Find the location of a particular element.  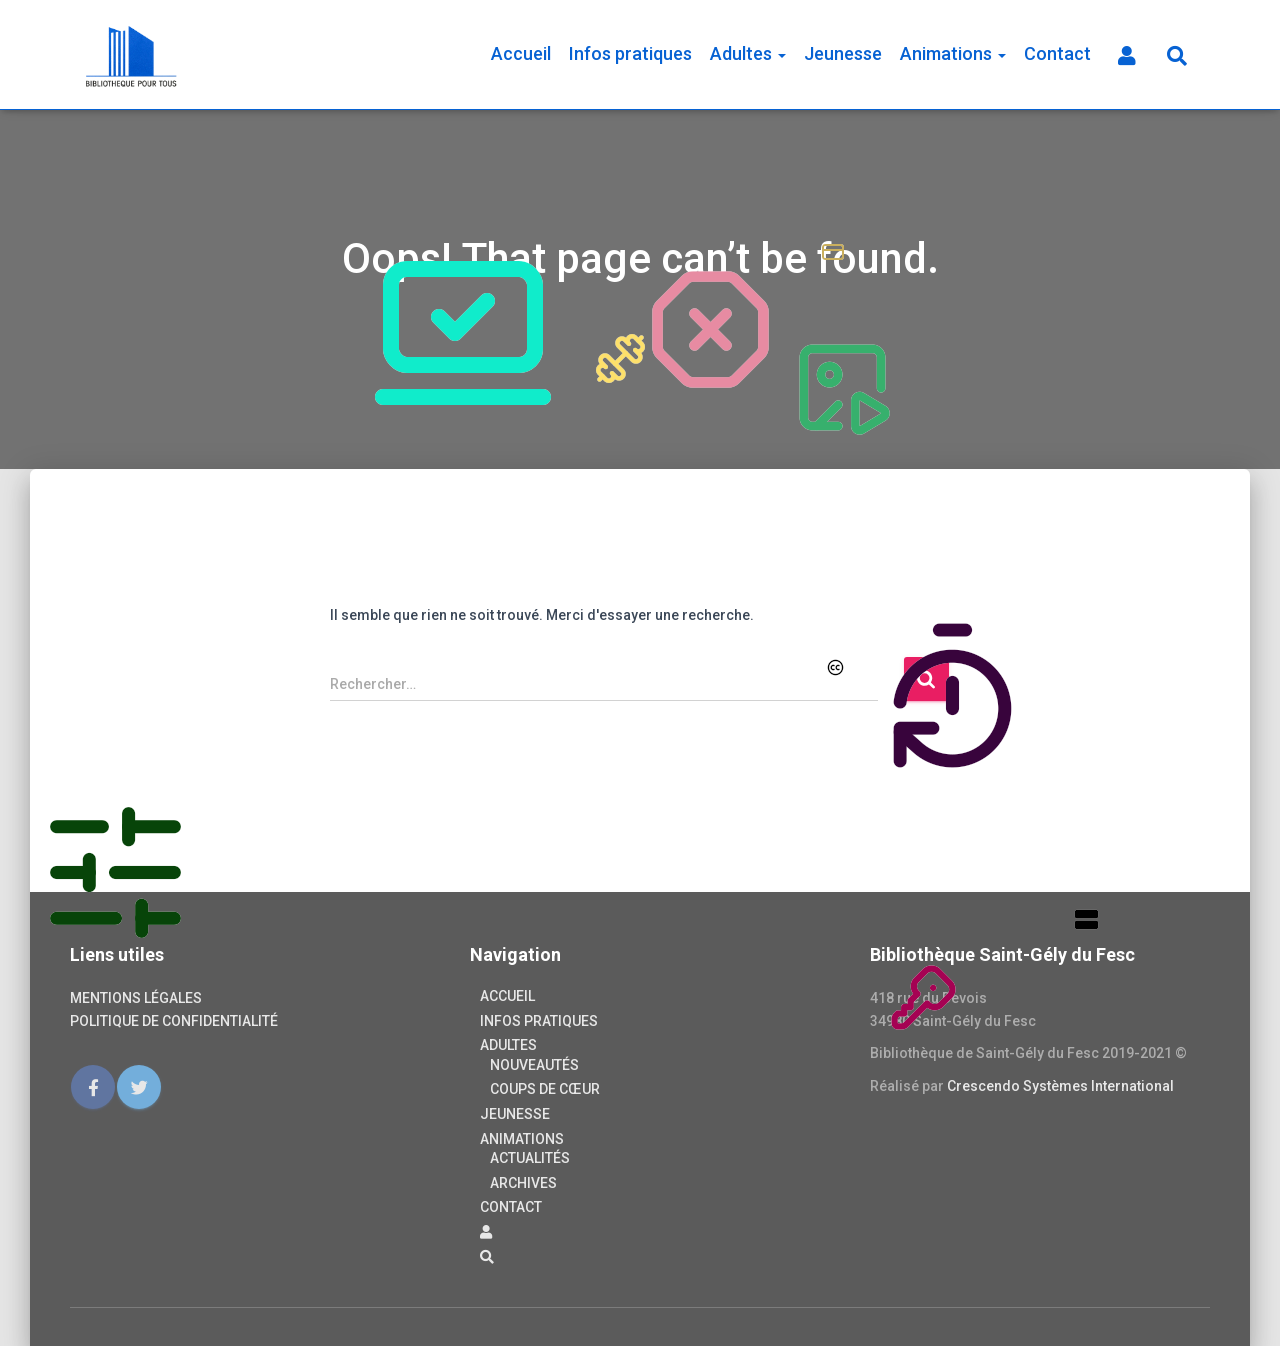

adjust settings or preferences is located at coordinates (115, 872).